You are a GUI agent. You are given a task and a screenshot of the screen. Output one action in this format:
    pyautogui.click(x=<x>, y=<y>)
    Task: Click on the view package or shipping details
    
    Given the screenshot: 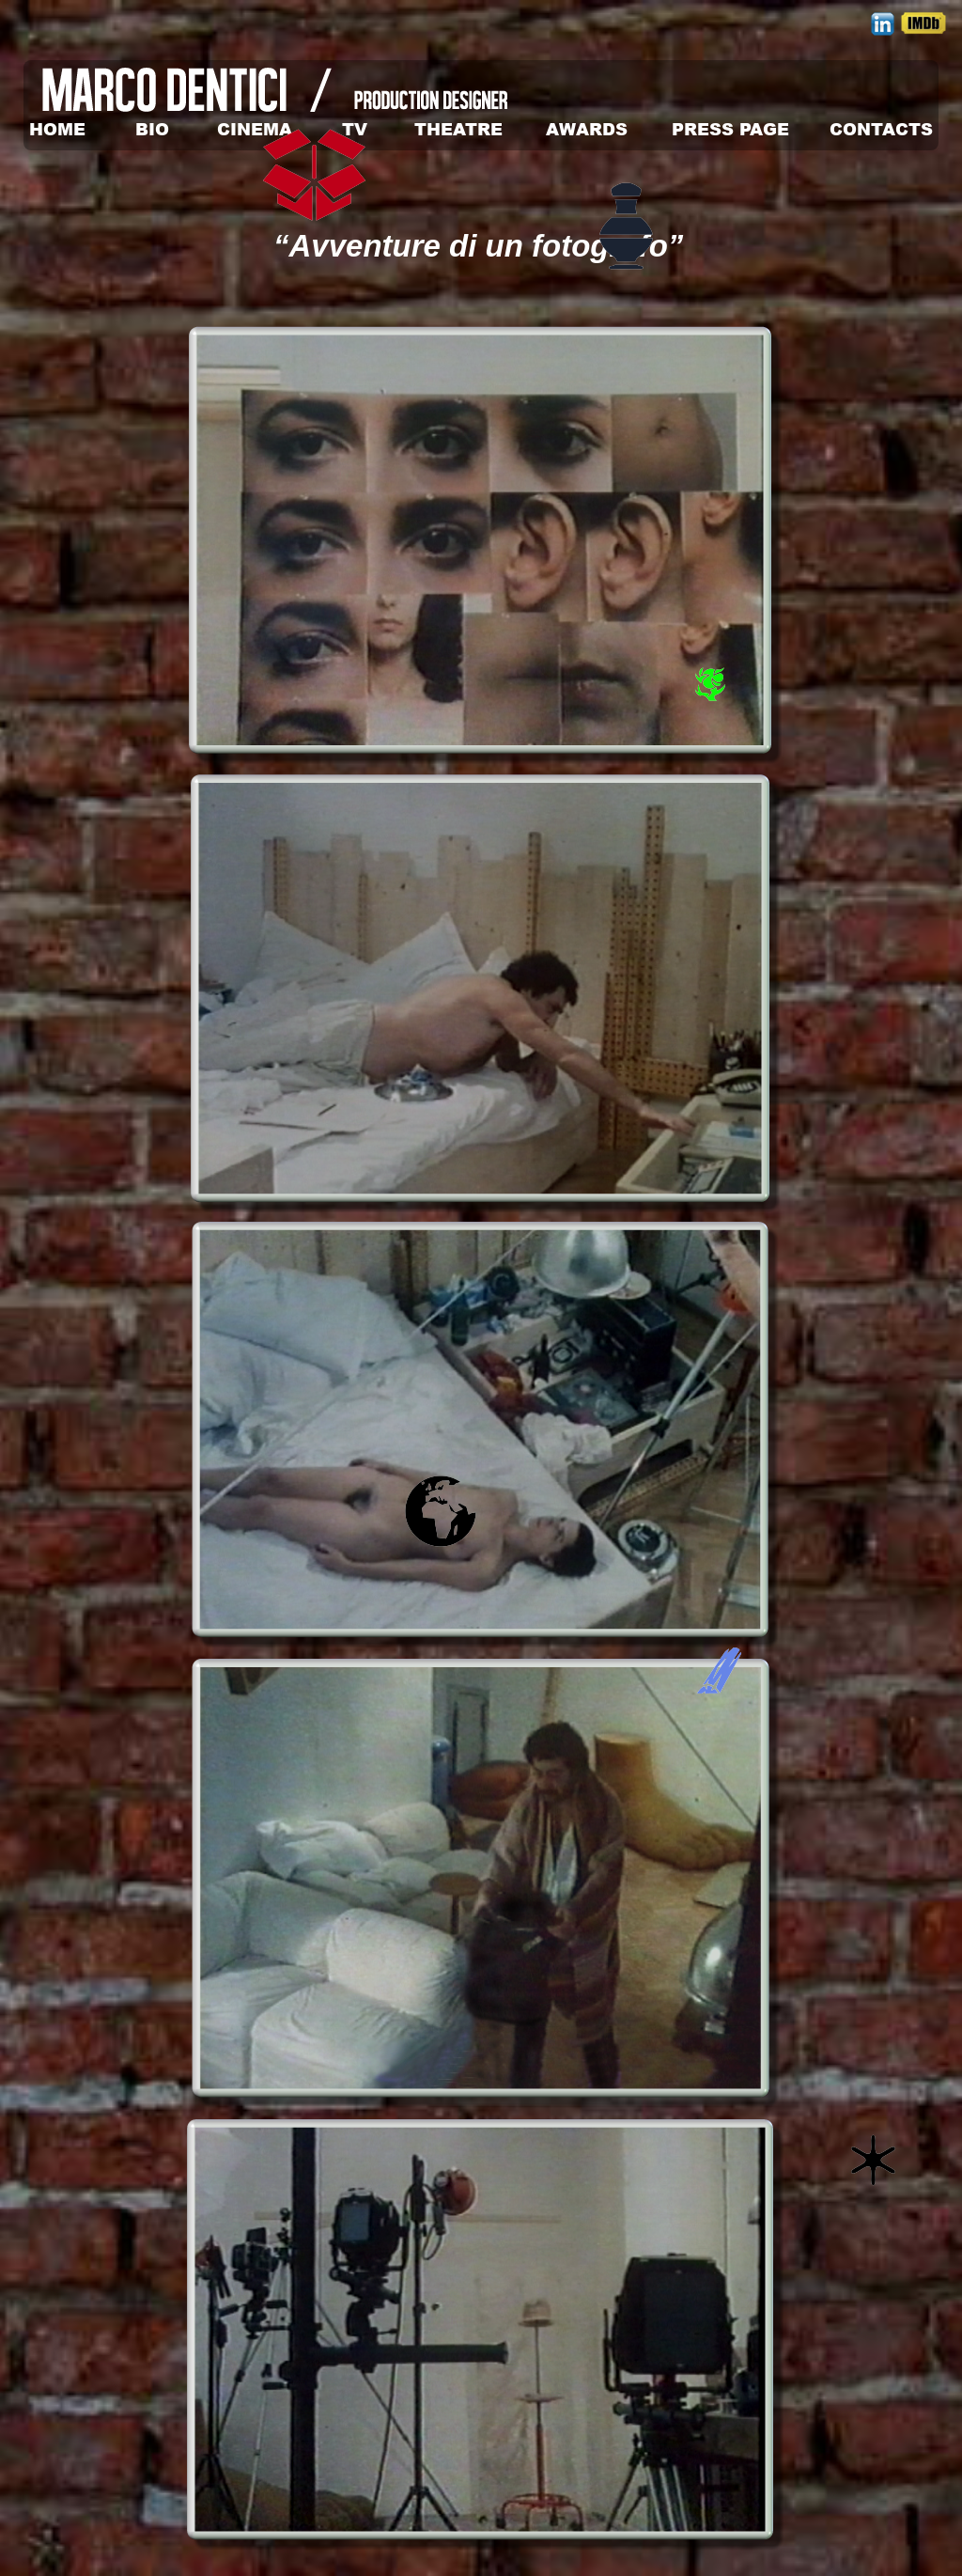 What is the action you would take?
    pyautogui.click(x=314, y=175)
    